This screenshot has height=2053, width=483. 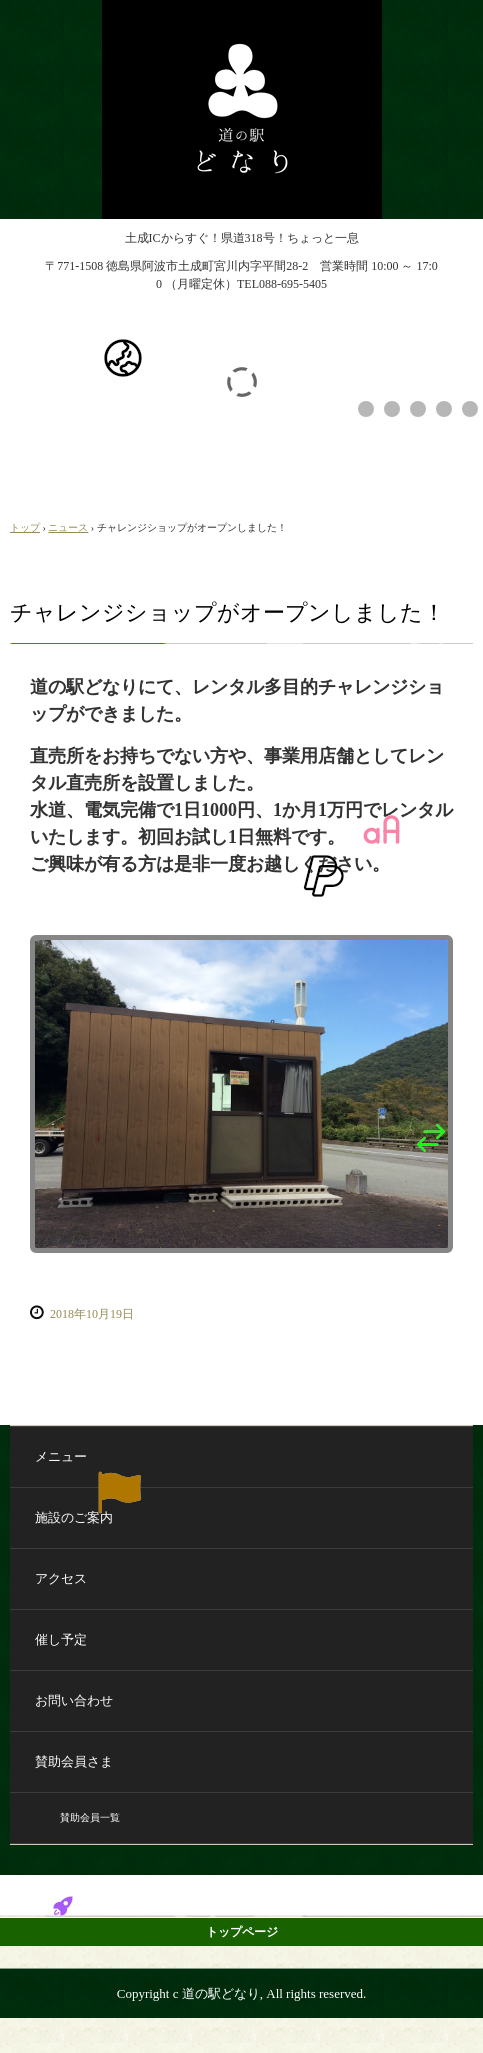 What do you see at coordinates (323, 876) in the screenshot?
I see `pay with paypal` at bounding box center [323, 876].